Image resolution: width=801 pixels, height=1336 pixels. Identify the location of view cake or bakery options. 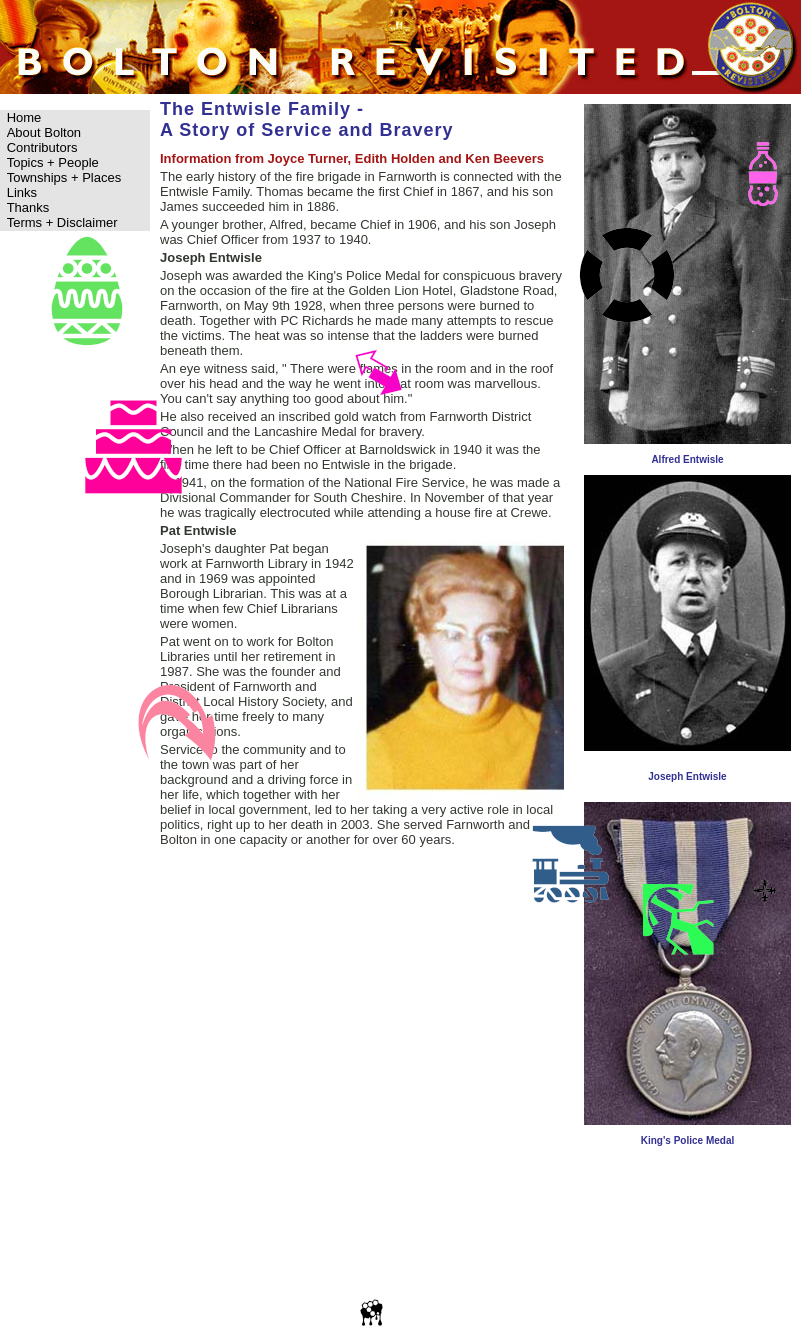
(133, 441).